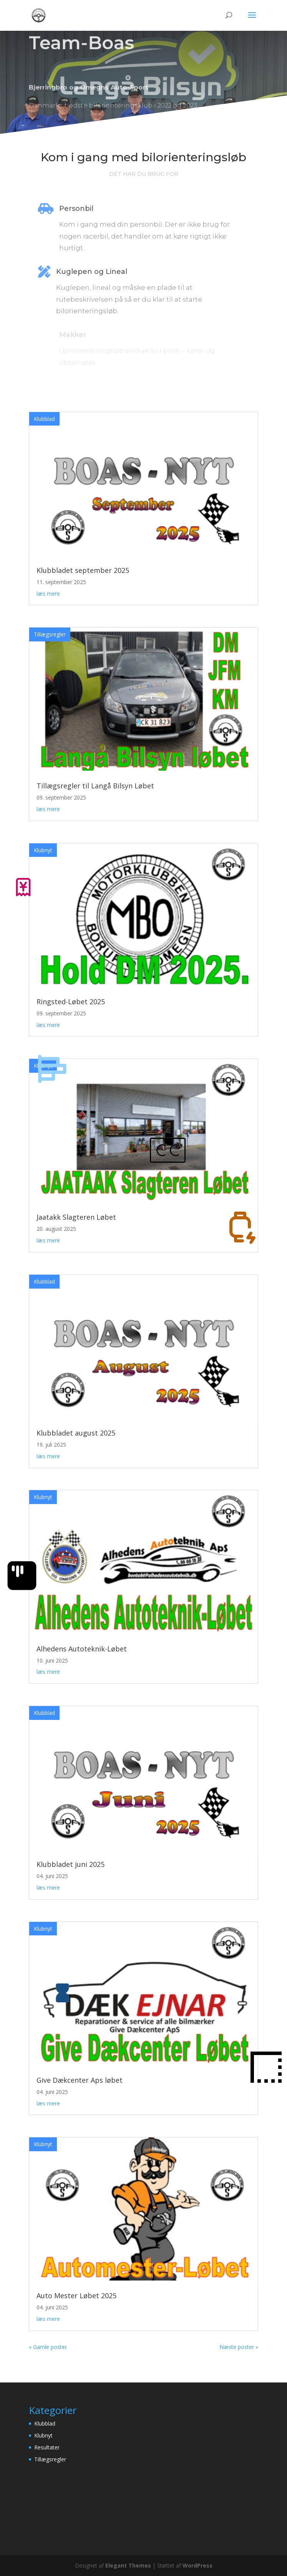 The width and height of the screenshot is (287, 2576). What do you see at coordinates (23, 887) in the screenshot?
I see `view receipt in yuan currency` at bounding box center [23, 887].